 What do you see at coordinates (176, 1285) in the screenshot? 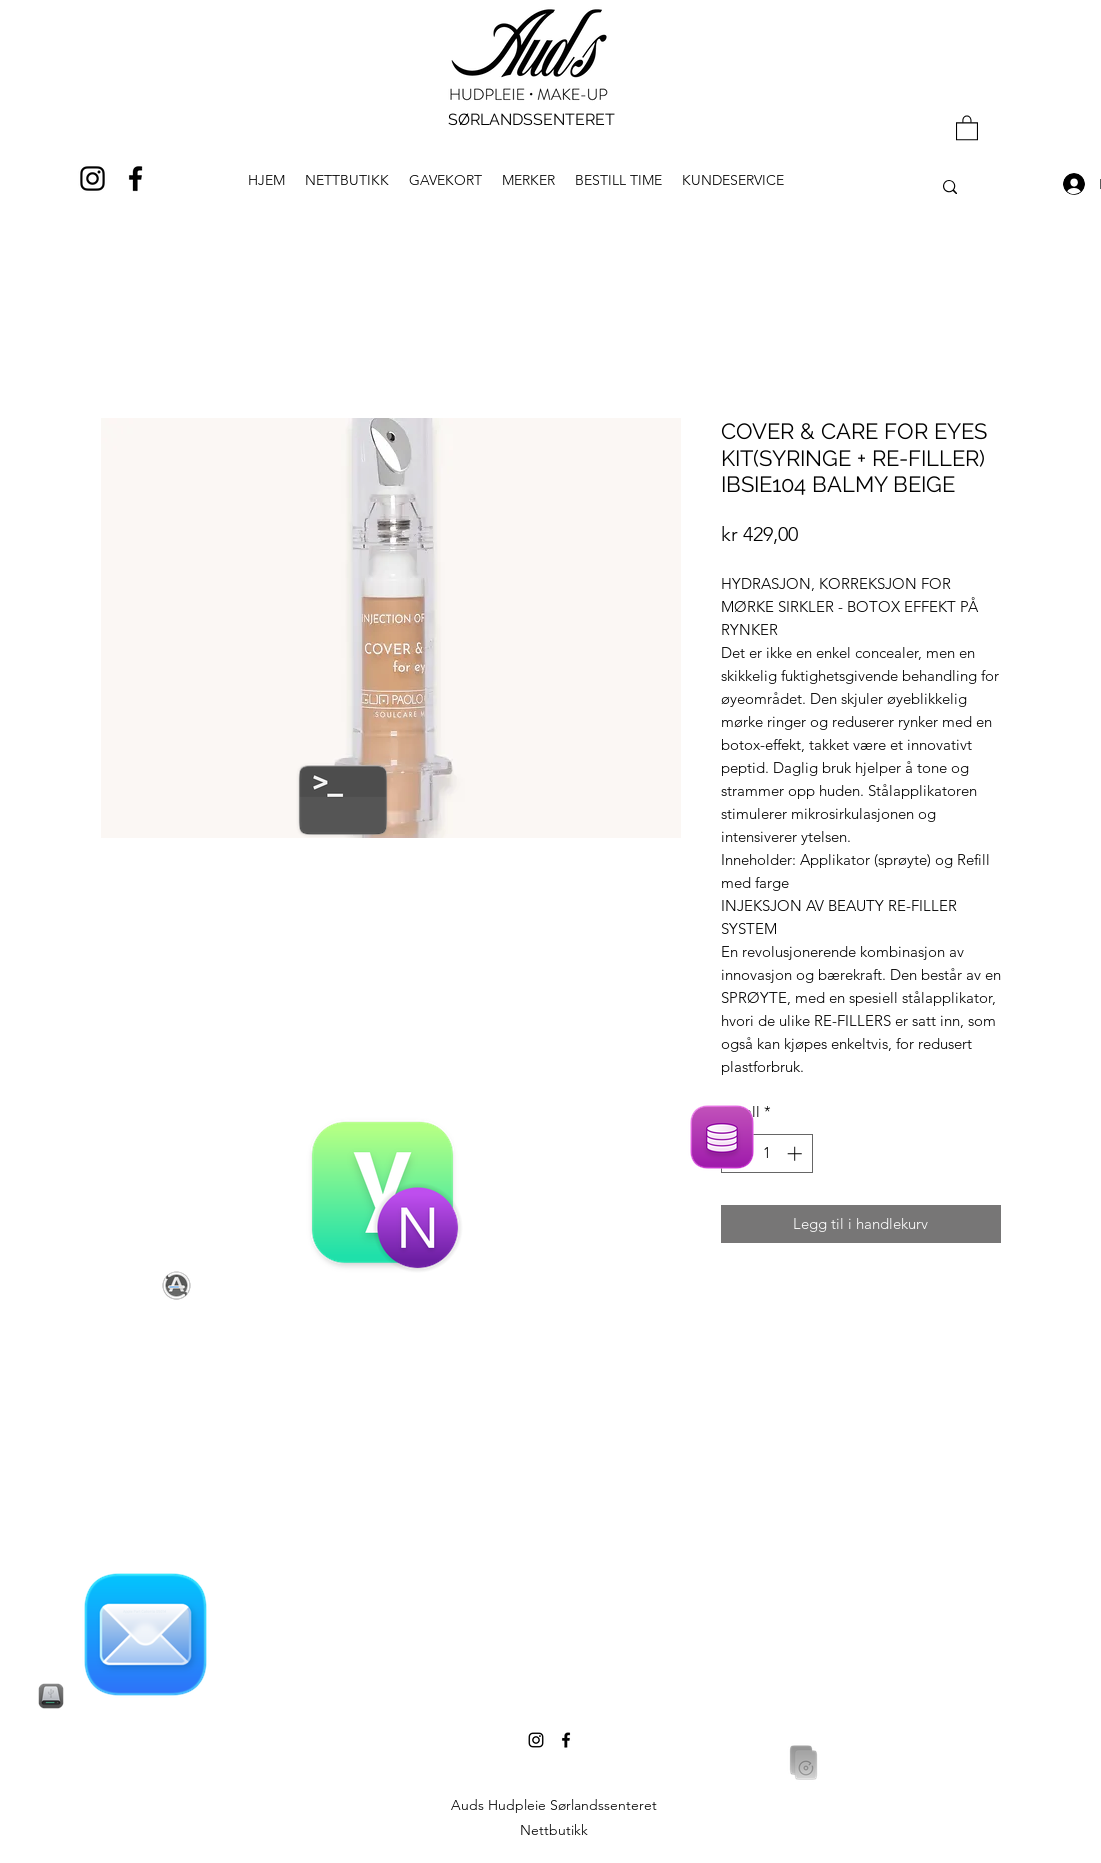
I see `open the software update manager` at bounding box center [176, 1285].